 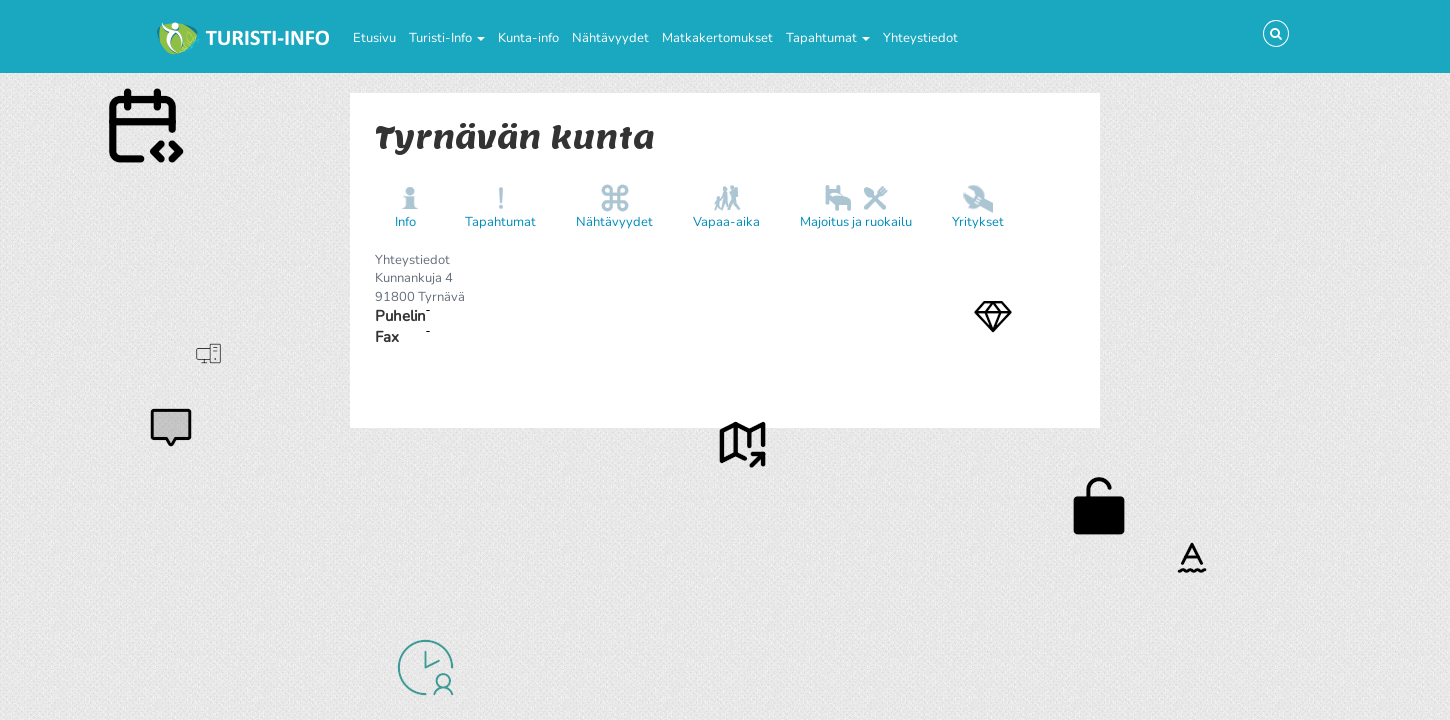 What do you see at coordinates (208, 353) in the screenshot?
I see `access desktop or PC settings` at bounding box center [208, 353].